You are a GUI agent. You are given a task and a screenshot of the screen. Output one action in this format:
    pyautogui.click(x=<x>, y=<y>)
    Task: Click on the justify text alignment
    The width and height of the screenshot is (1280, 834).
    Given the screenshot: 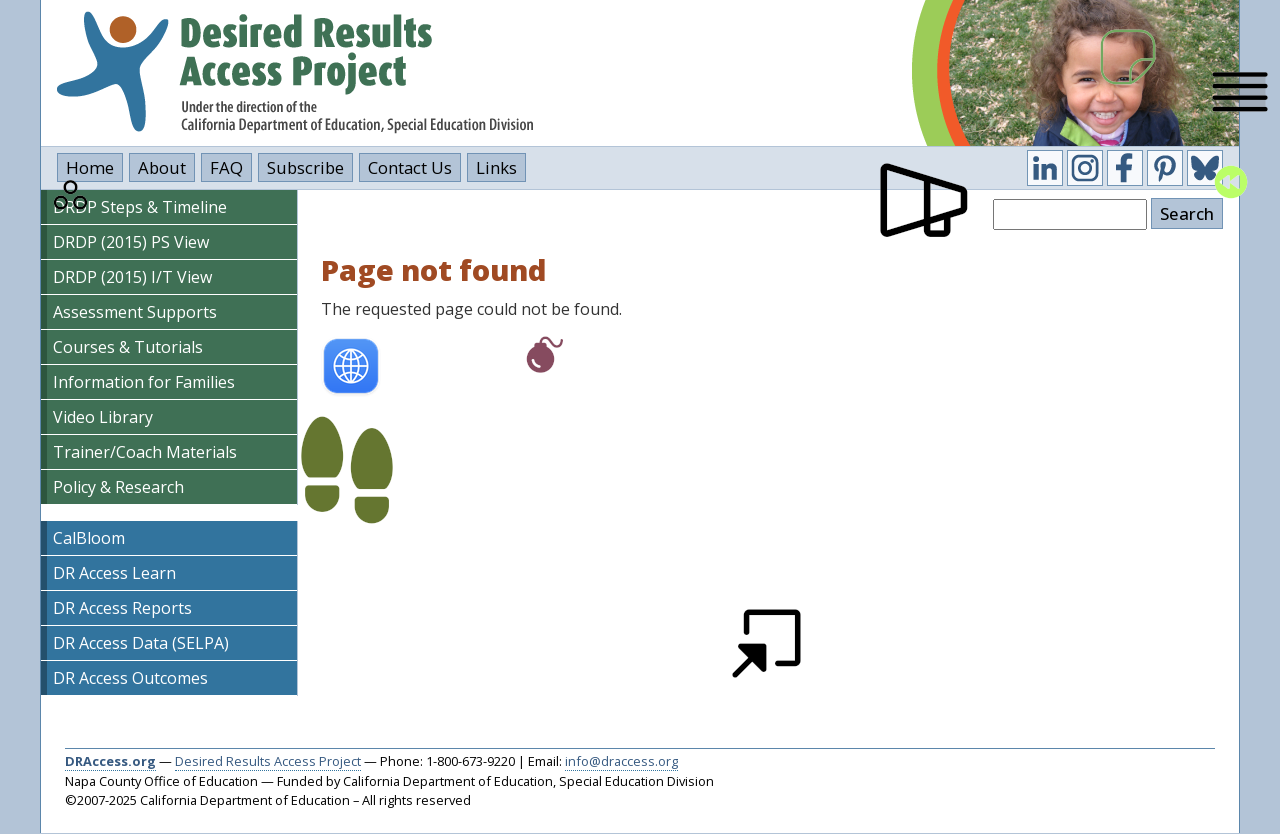 What is the action you would take?
    pyautogui.click(x=1240, y=93)
    